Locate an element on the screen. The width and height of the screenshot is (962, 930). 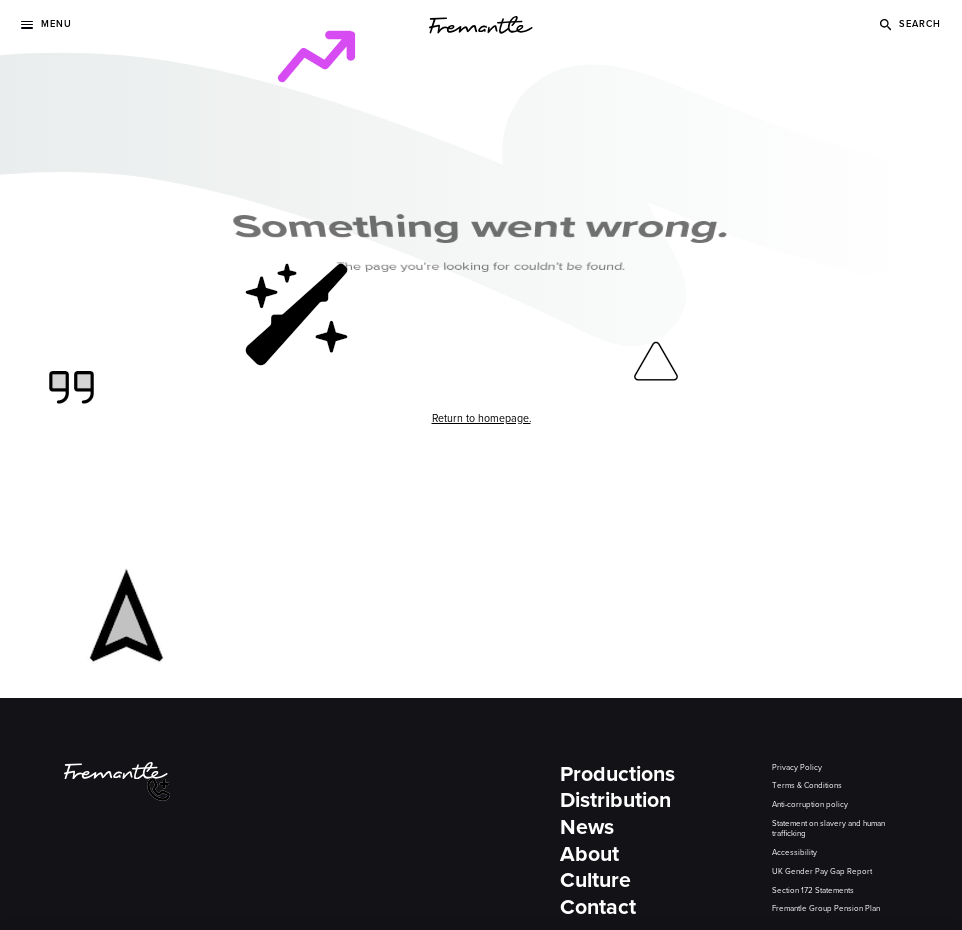
play or start media content is located at coordinates (656, 362).